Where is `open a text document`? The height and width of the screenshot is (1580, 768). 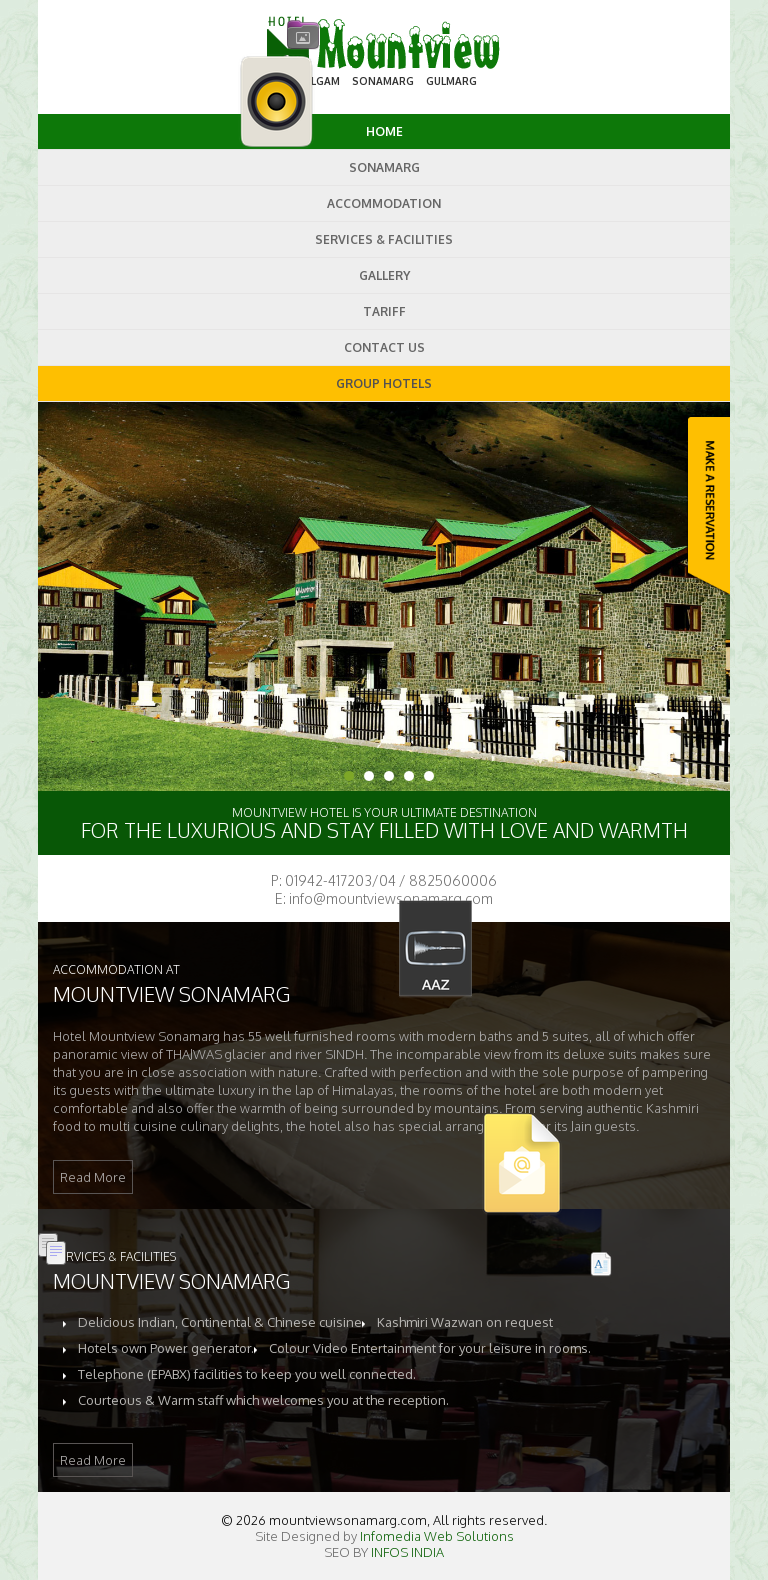
open a text document is located at coordinates (601, 1264).